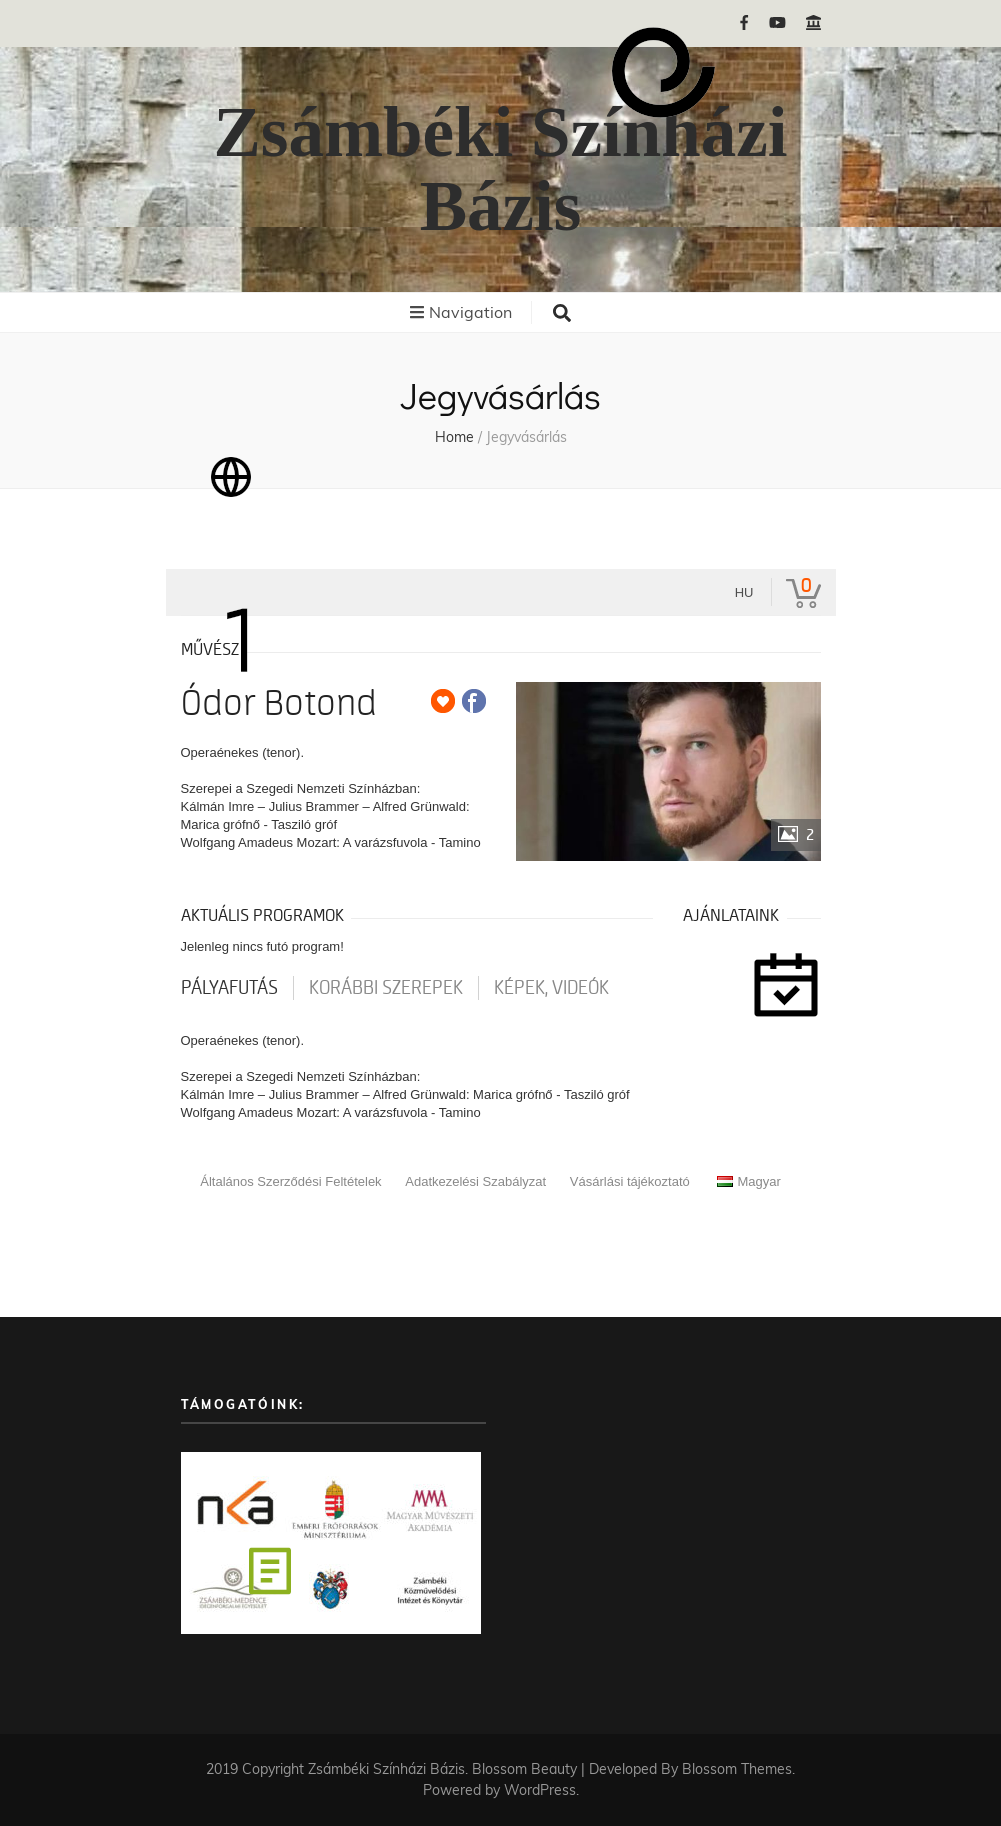  Describe the element at coordinates (231, 477) in the screenshot. I see `switch to global or international settings` at that location.